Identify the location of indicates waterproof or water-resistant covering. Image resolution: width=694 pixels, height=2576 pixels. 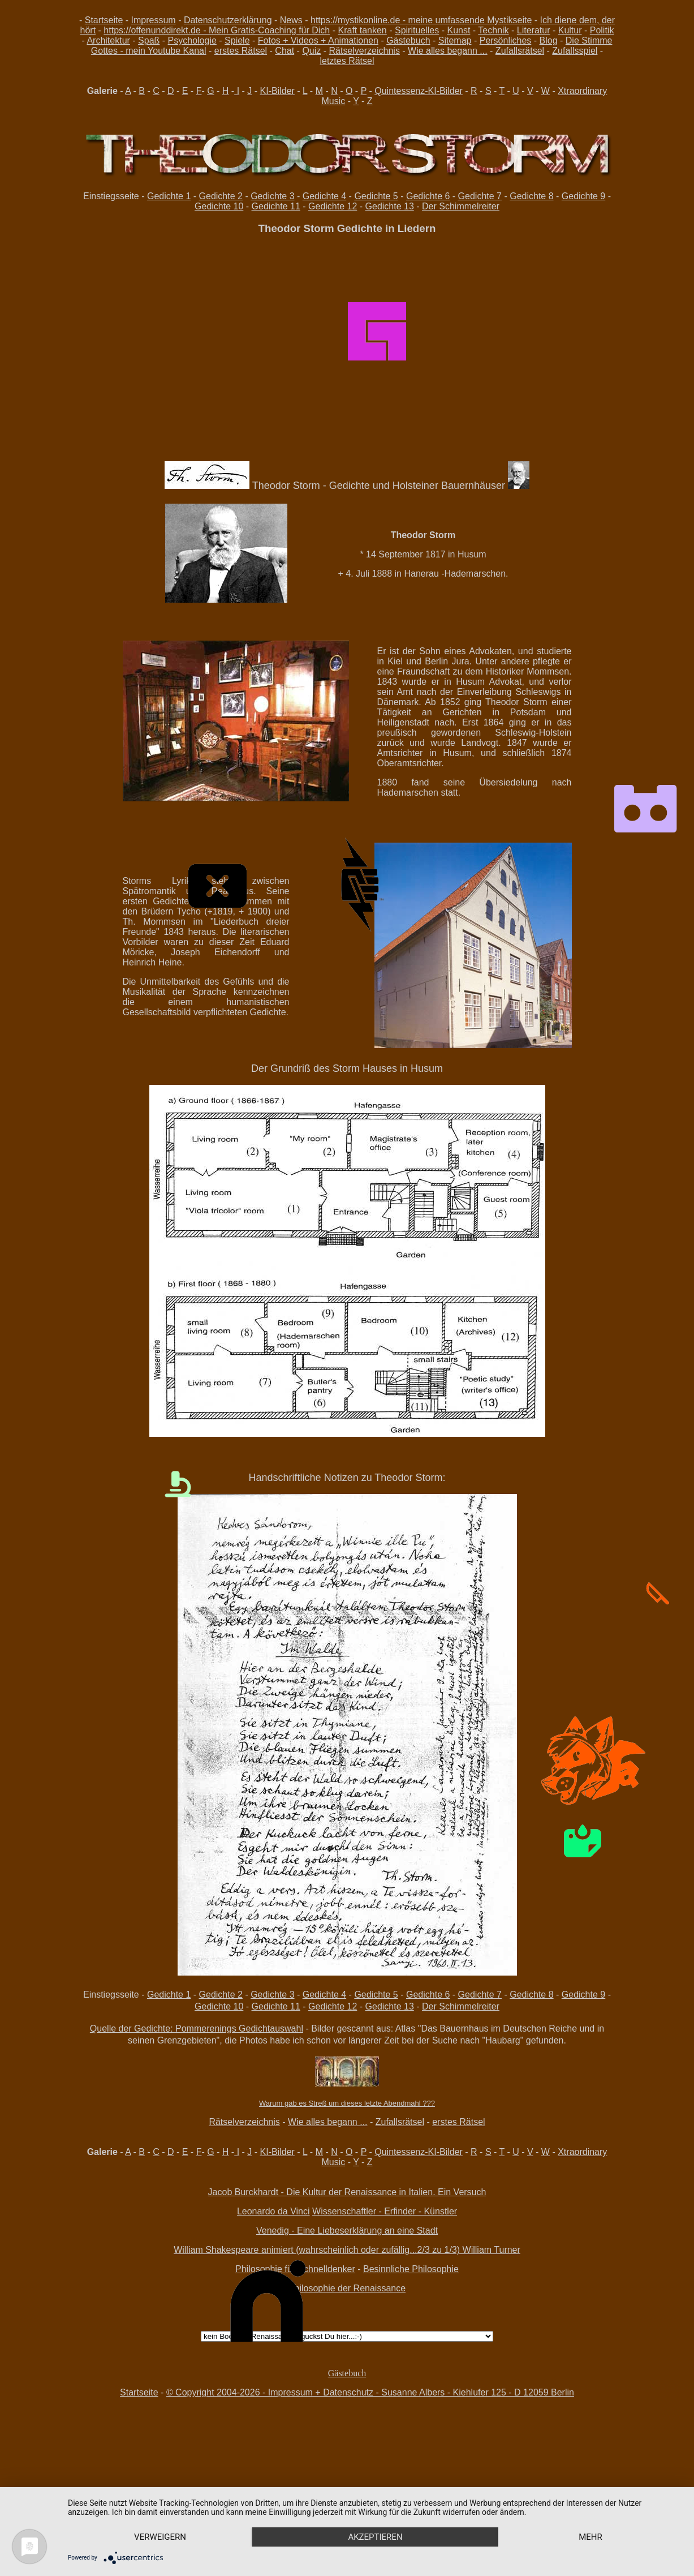
(583, 1843).